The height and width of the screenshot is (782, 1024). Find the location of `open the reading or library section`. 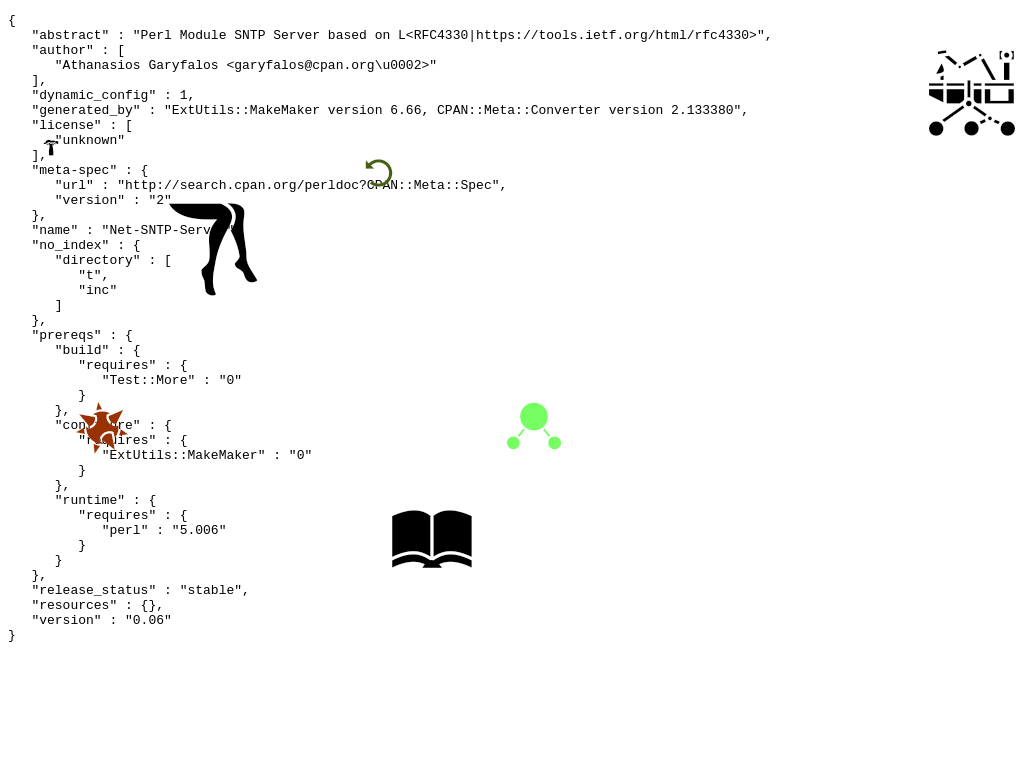

open the reading or library section is located at coordinates (432, 539).